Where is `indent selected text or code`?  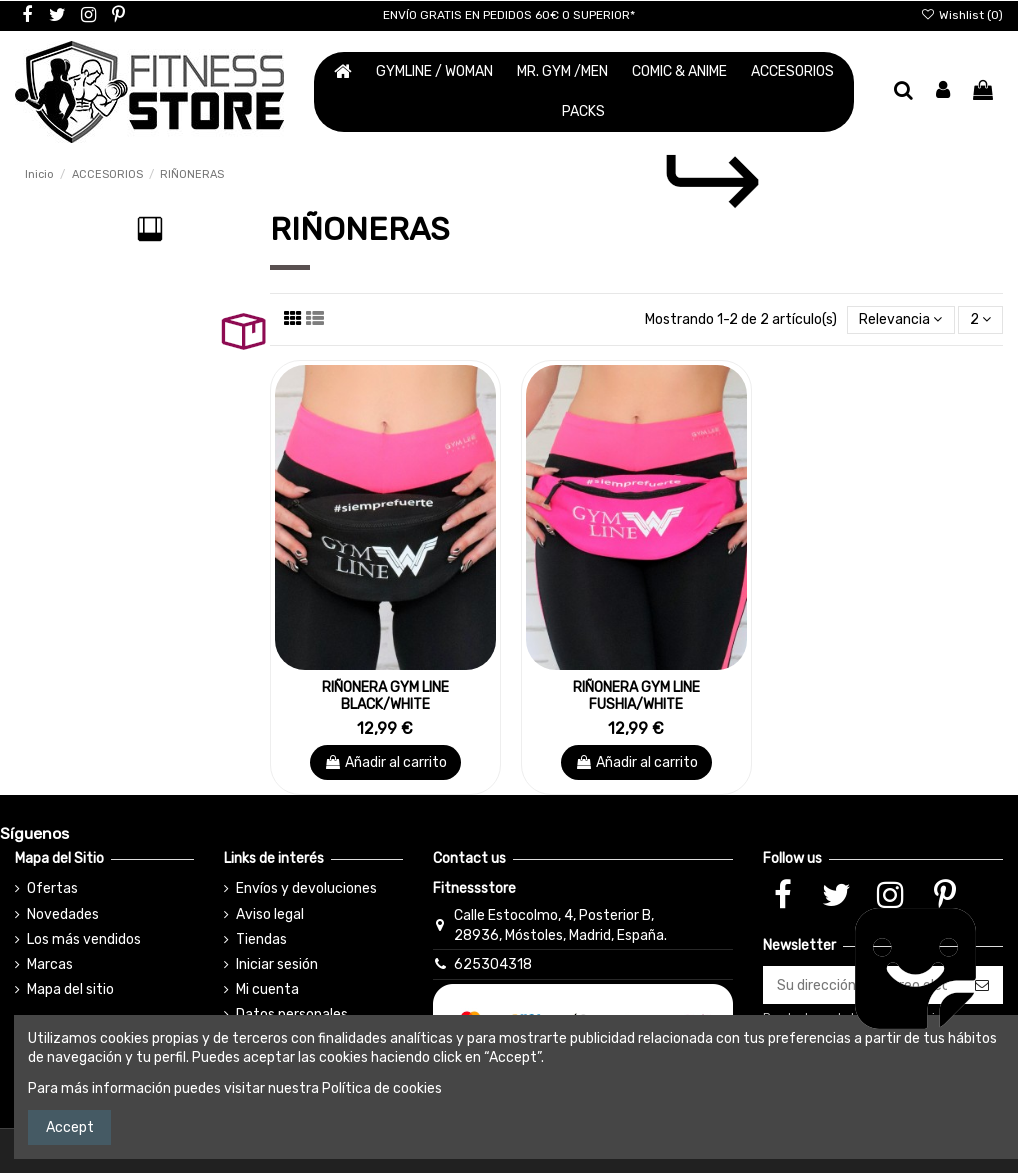
indent selected text or code is located at coordinates (712, 182).